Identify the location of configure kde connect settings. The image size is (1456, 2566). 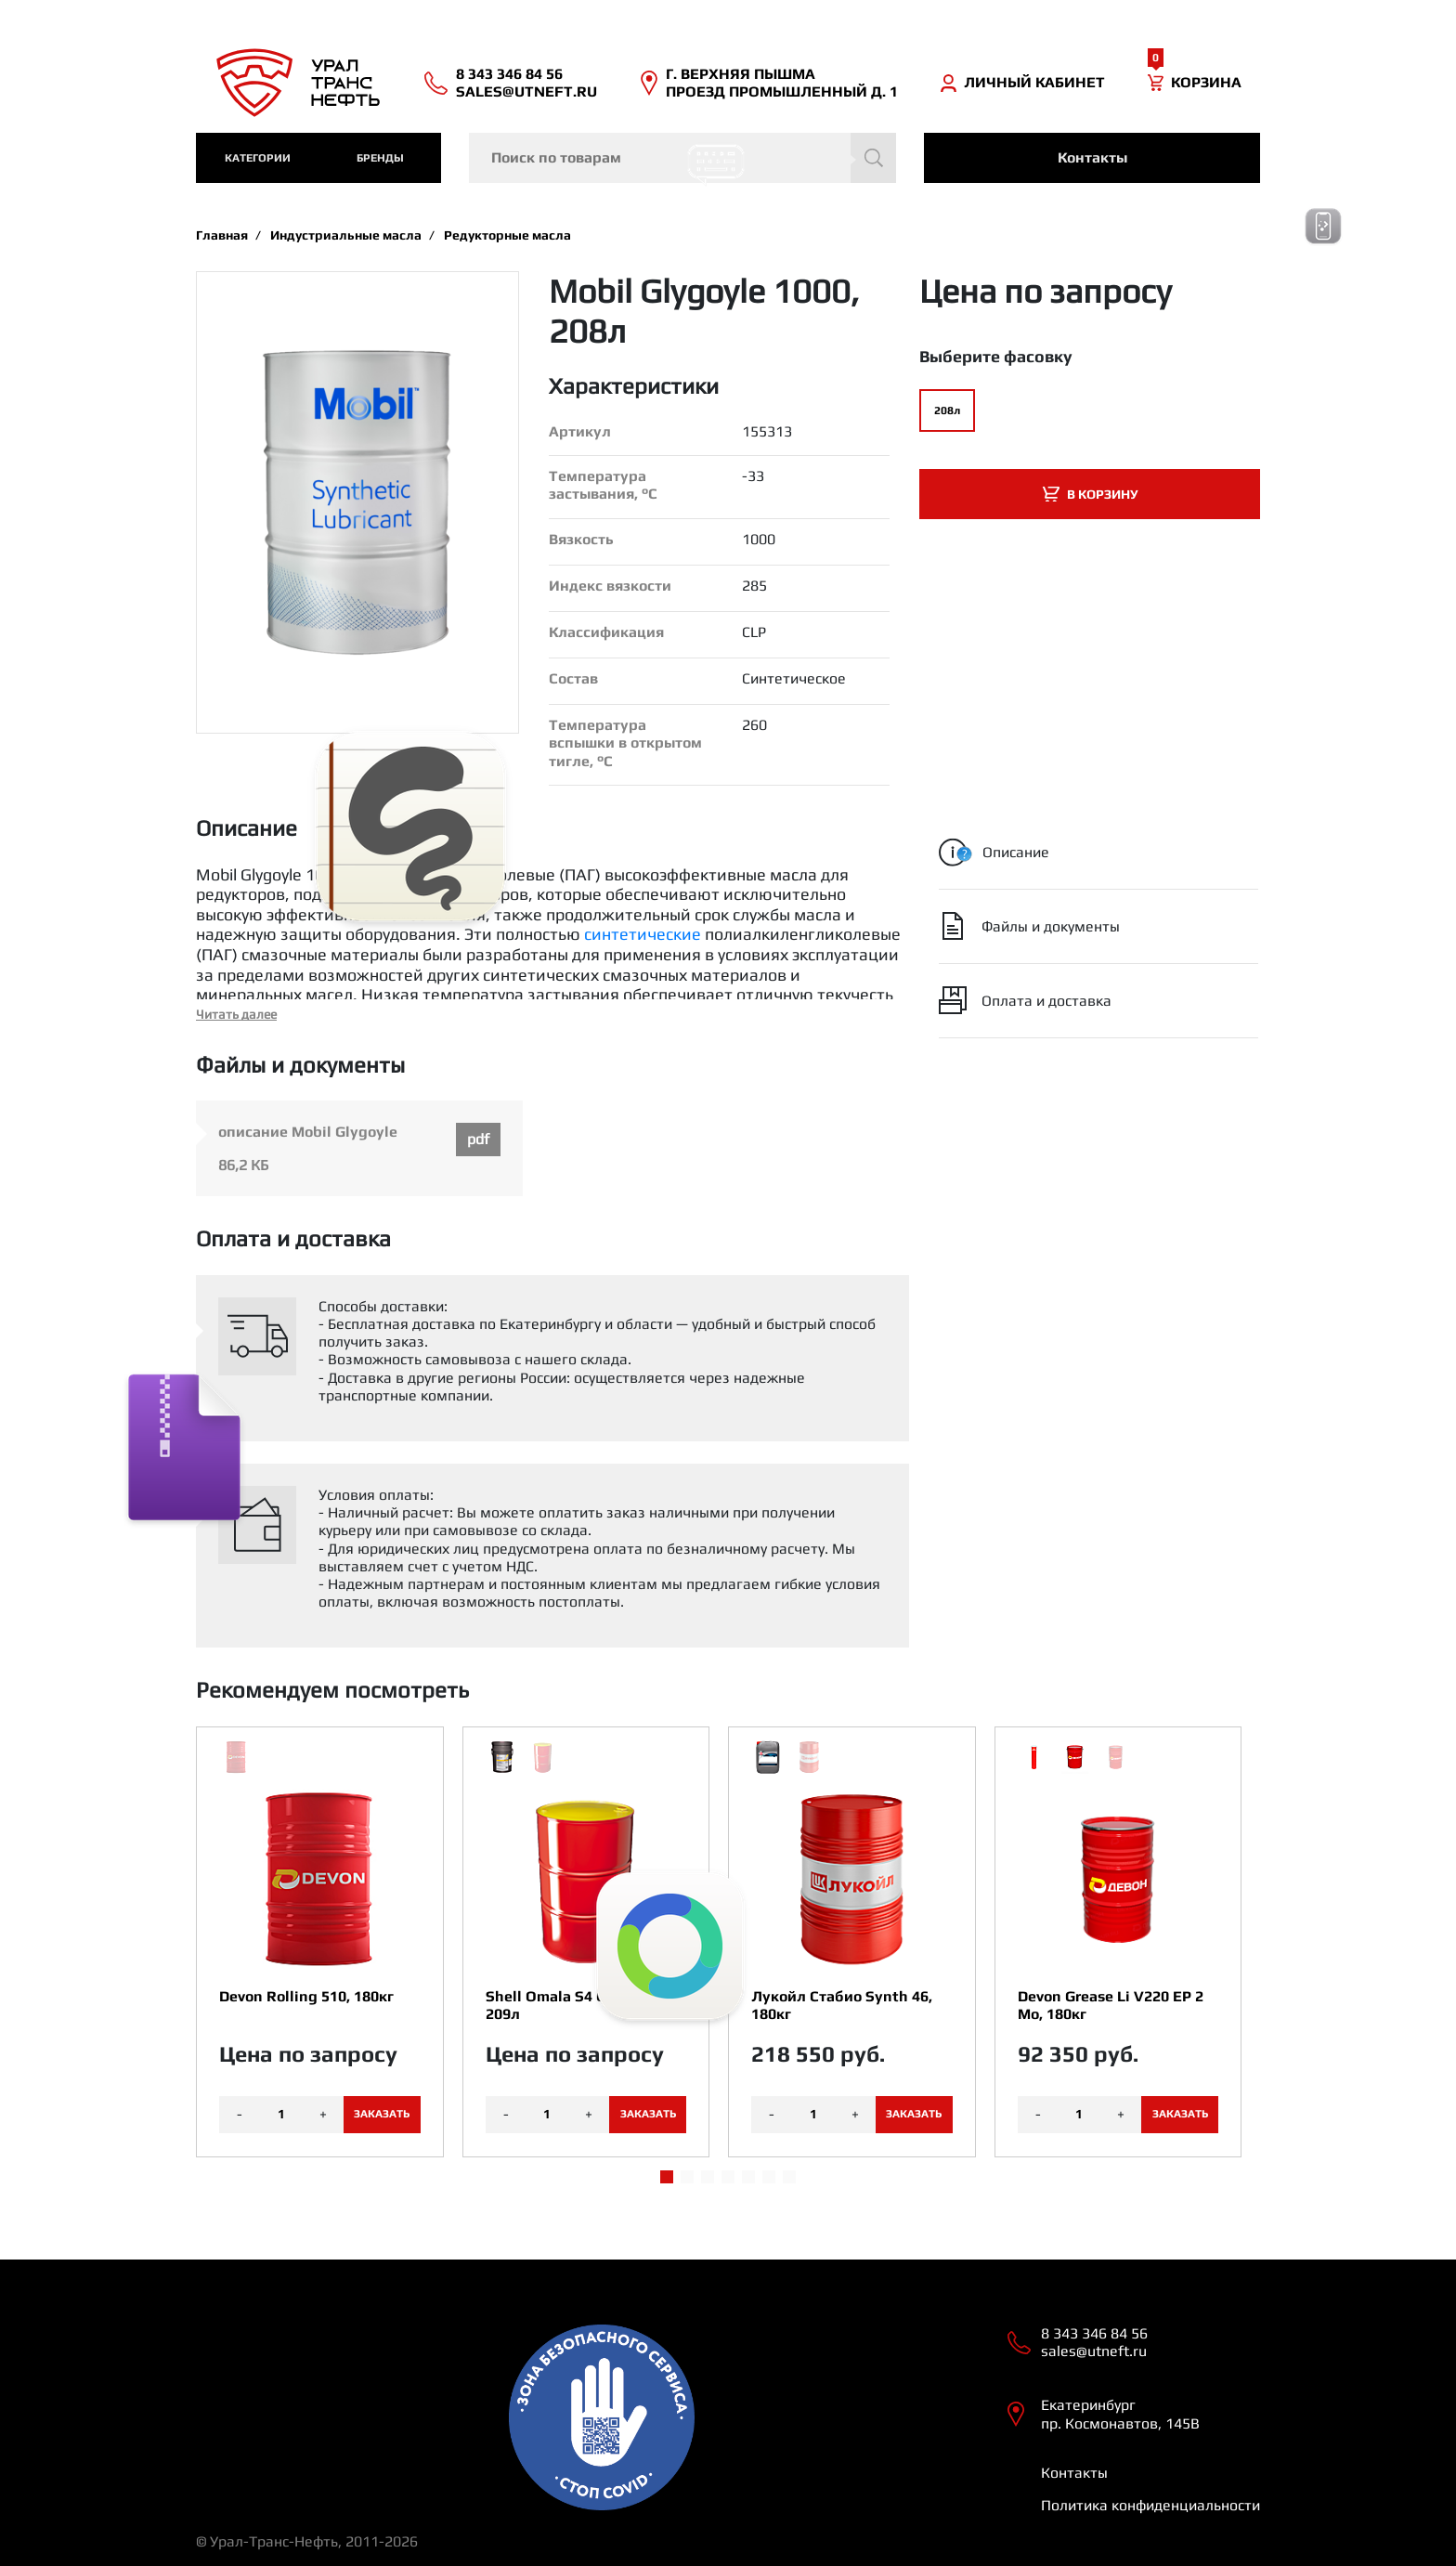
(1323, 227).